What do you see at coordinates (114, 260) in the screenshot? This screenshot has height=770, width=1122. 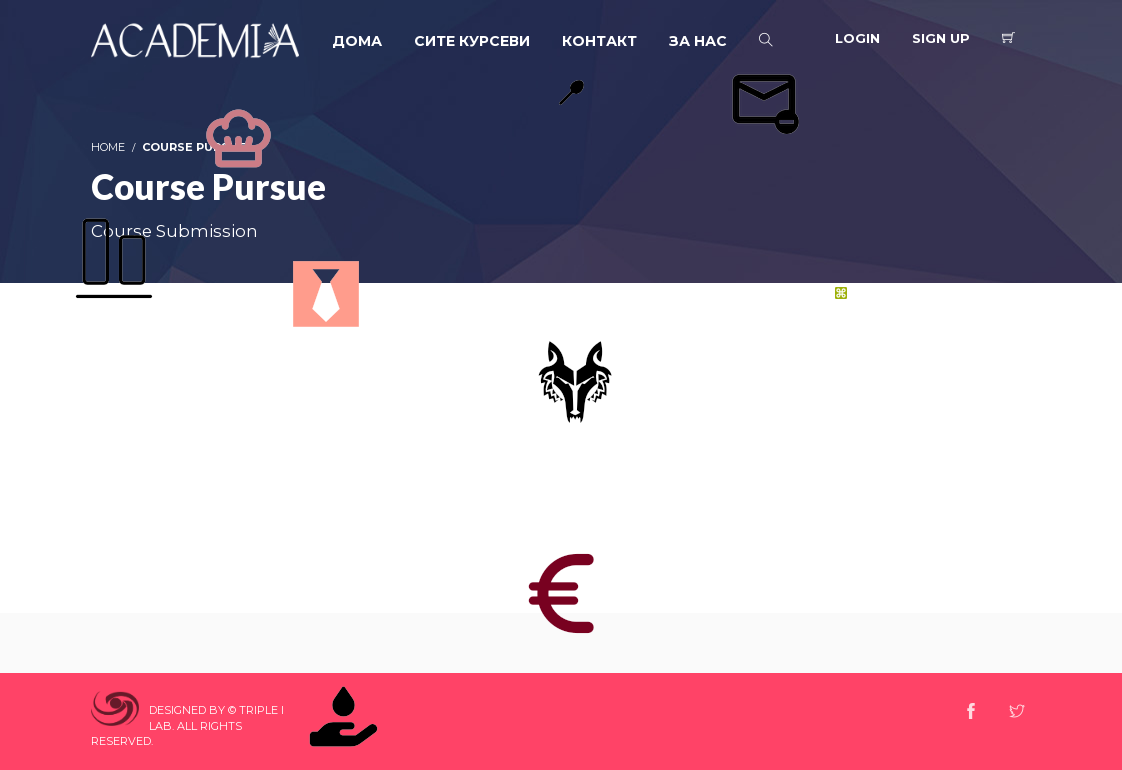 I see `align selected elements to the bottom` at bounding box center [114, 260].